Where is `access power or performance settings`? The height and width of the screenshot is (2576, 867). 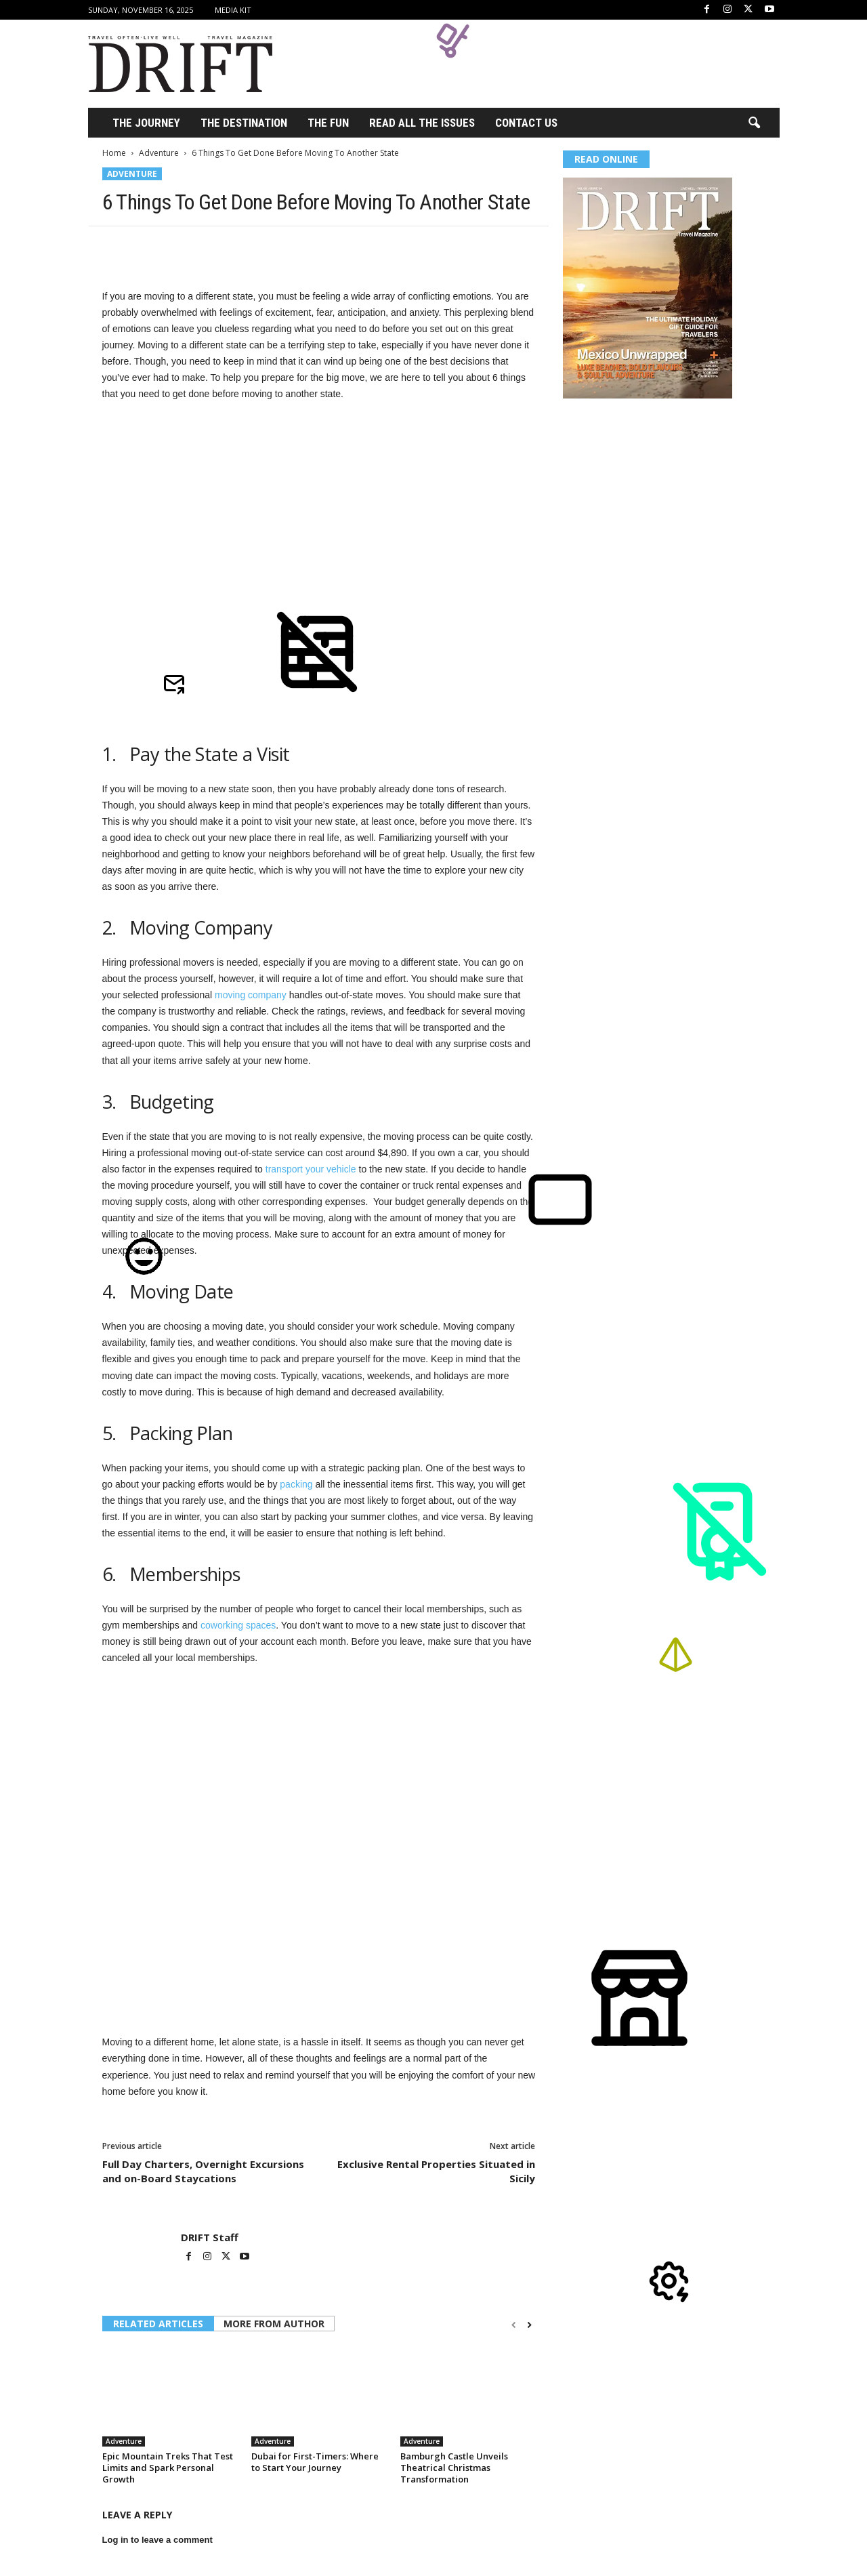 access power or performance settings is located at coordinates (669, 2281).